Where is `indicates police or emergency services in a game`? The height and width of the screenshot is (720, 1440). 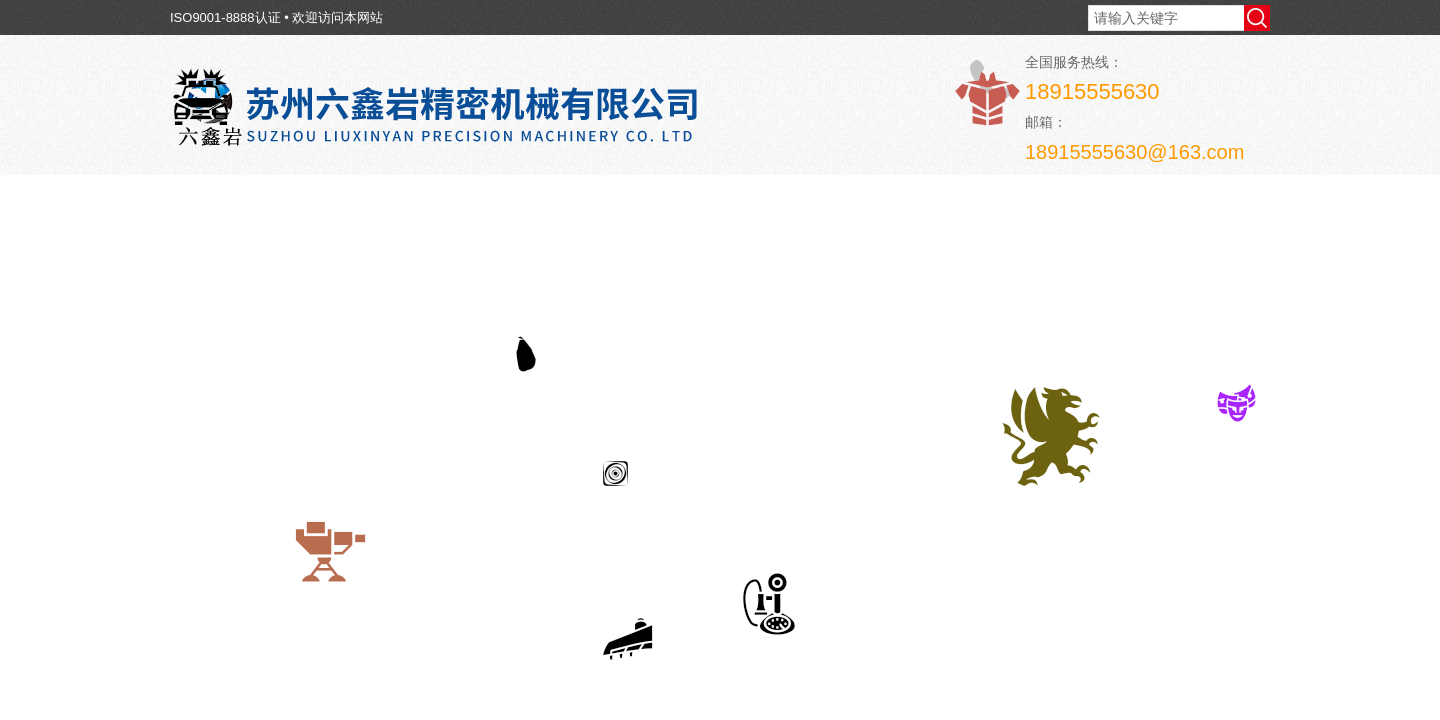
indicates police or emergency services in a game is located at coordinates (201, 97).